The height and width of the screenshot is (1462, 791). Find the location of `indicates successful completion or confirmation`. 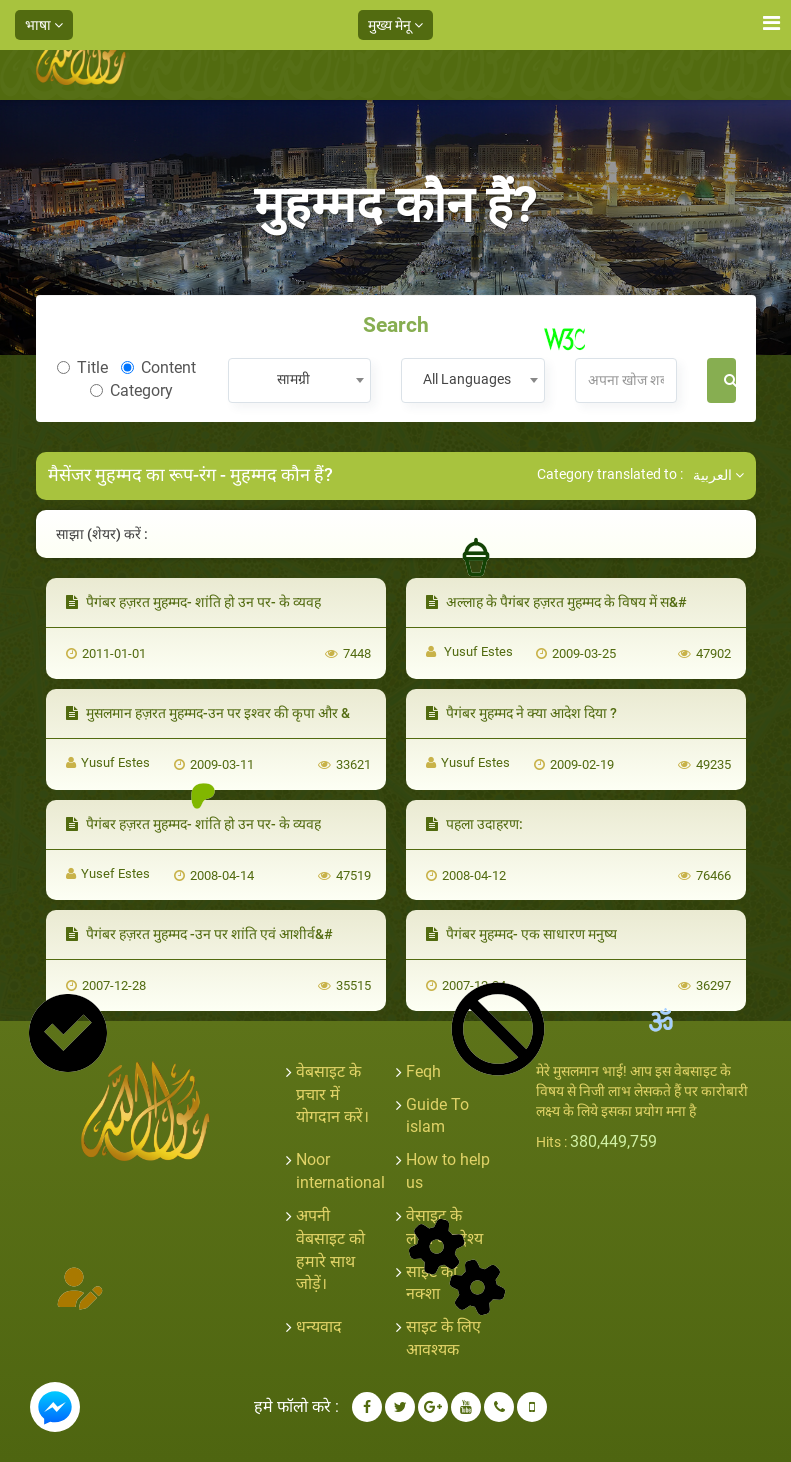

indicates successful completion or confirmation is located at coordinates (68, 1033).